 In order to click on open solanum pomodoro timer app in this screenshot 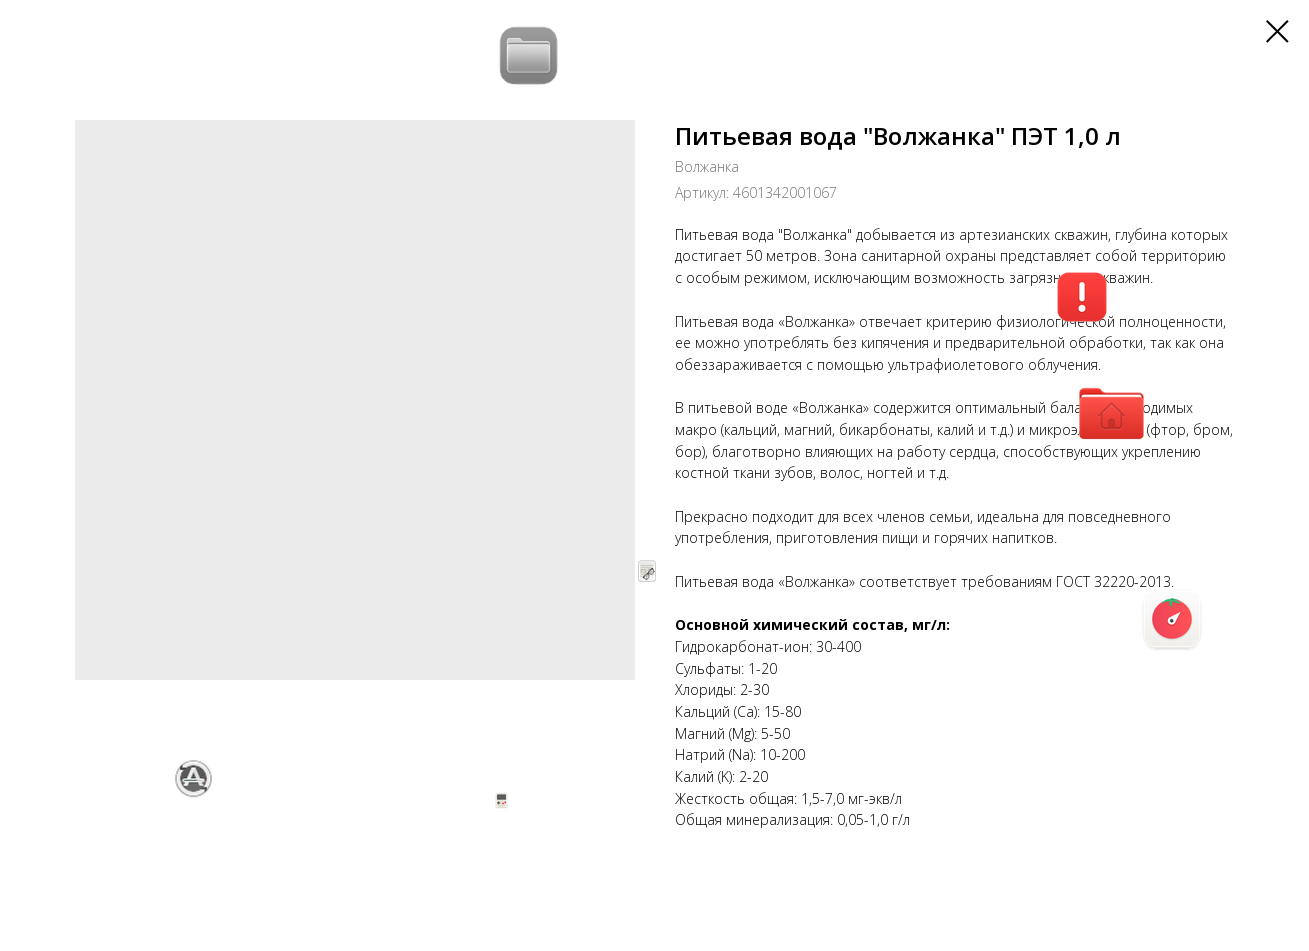, I will do `click(1172, 619)`.